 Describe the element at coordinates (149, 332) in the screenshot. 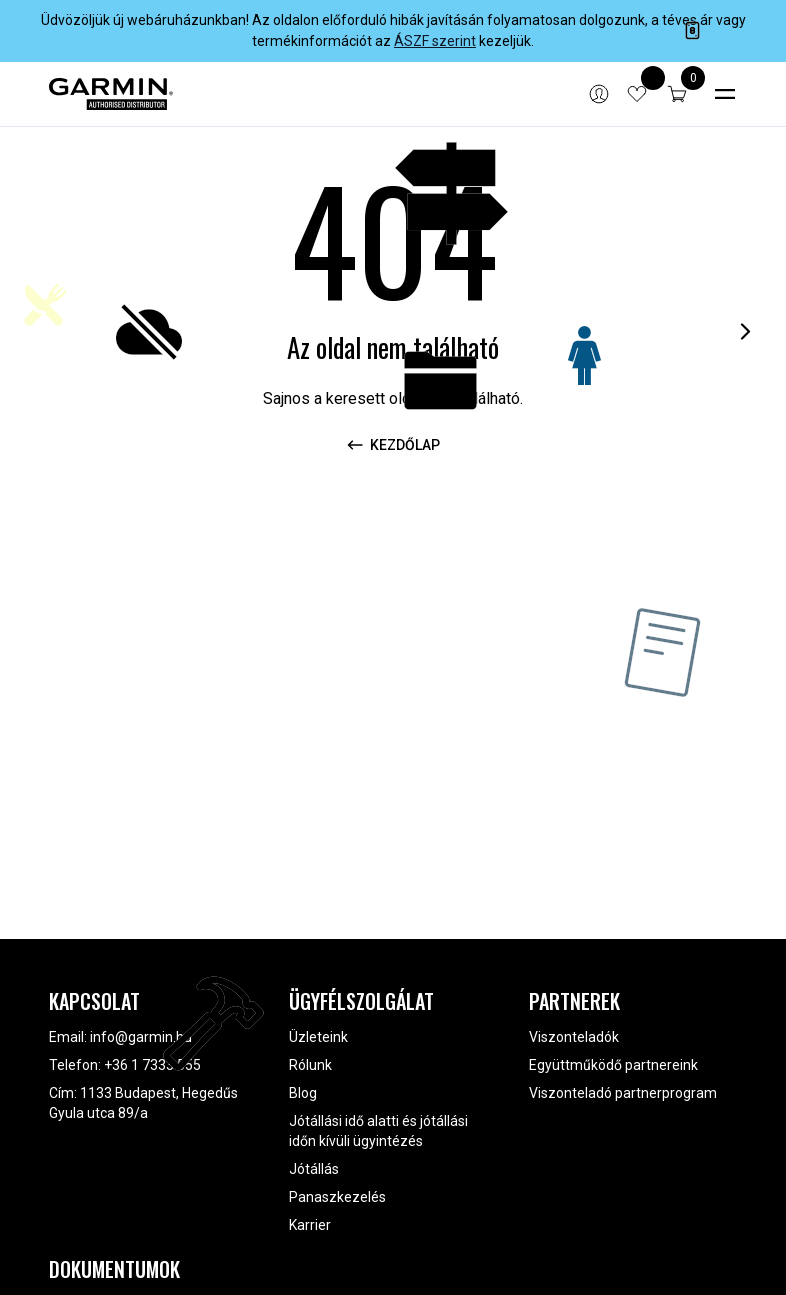

I see `indicates cloud services are unavailable` at that location.